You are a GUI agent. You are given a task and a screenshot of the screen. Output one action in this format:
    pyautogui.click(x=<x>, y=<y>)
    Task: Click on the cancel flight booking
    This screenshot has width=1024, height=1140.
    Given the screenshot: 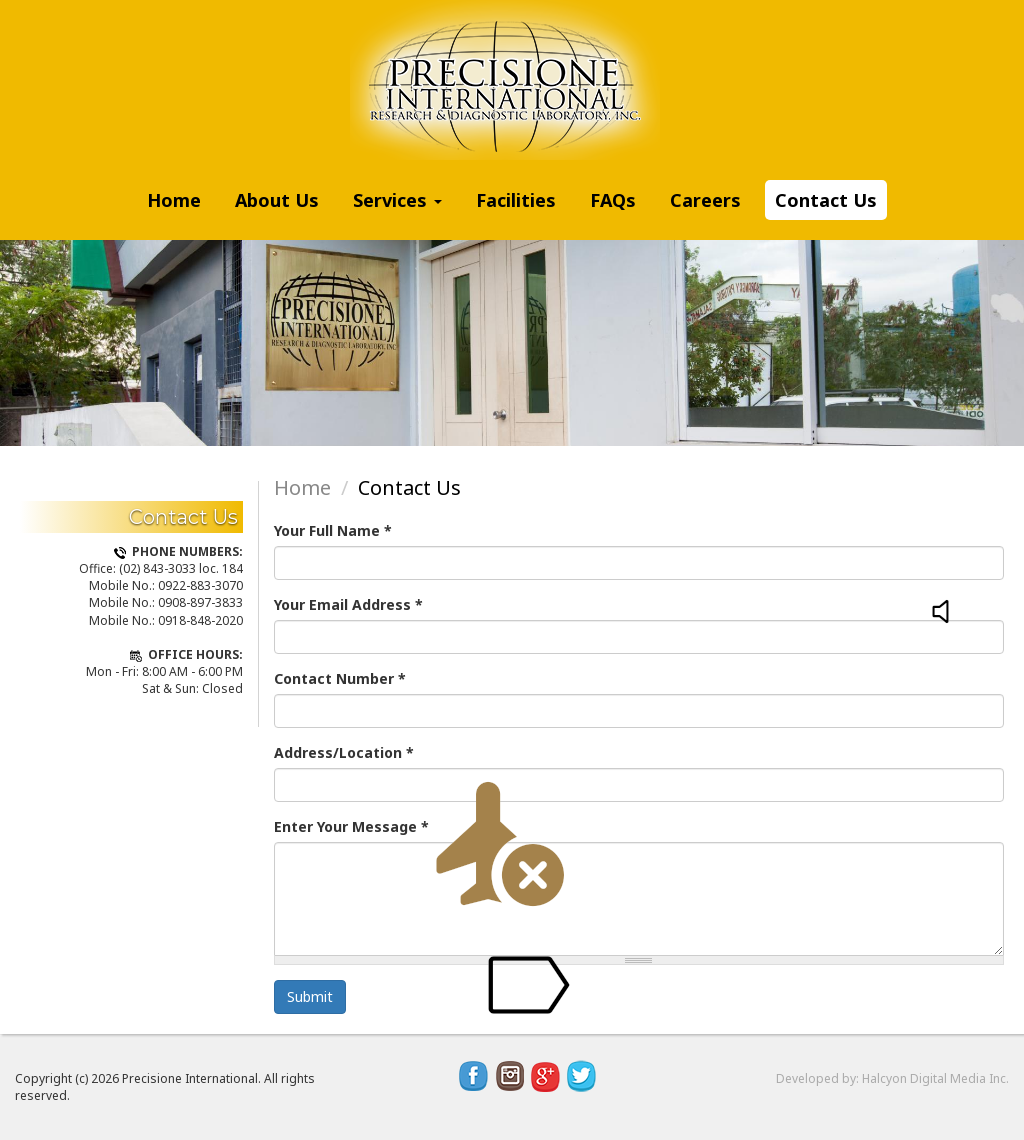 What is the action you would take?
    pyautogui.click(x=495, y=844)
    